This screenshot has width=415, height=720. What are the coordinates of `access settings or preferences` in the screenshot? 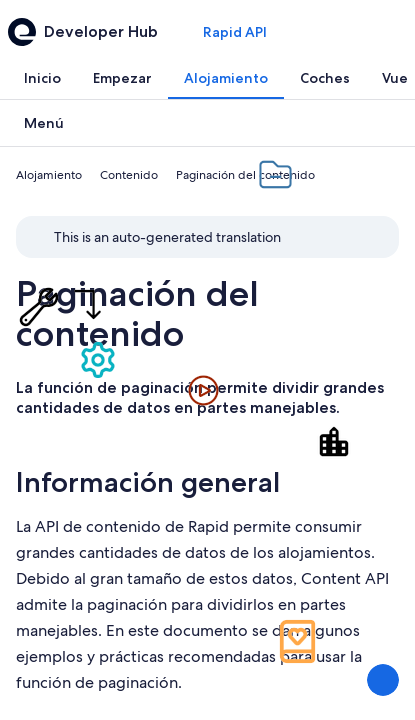 It's located at (98, 360).